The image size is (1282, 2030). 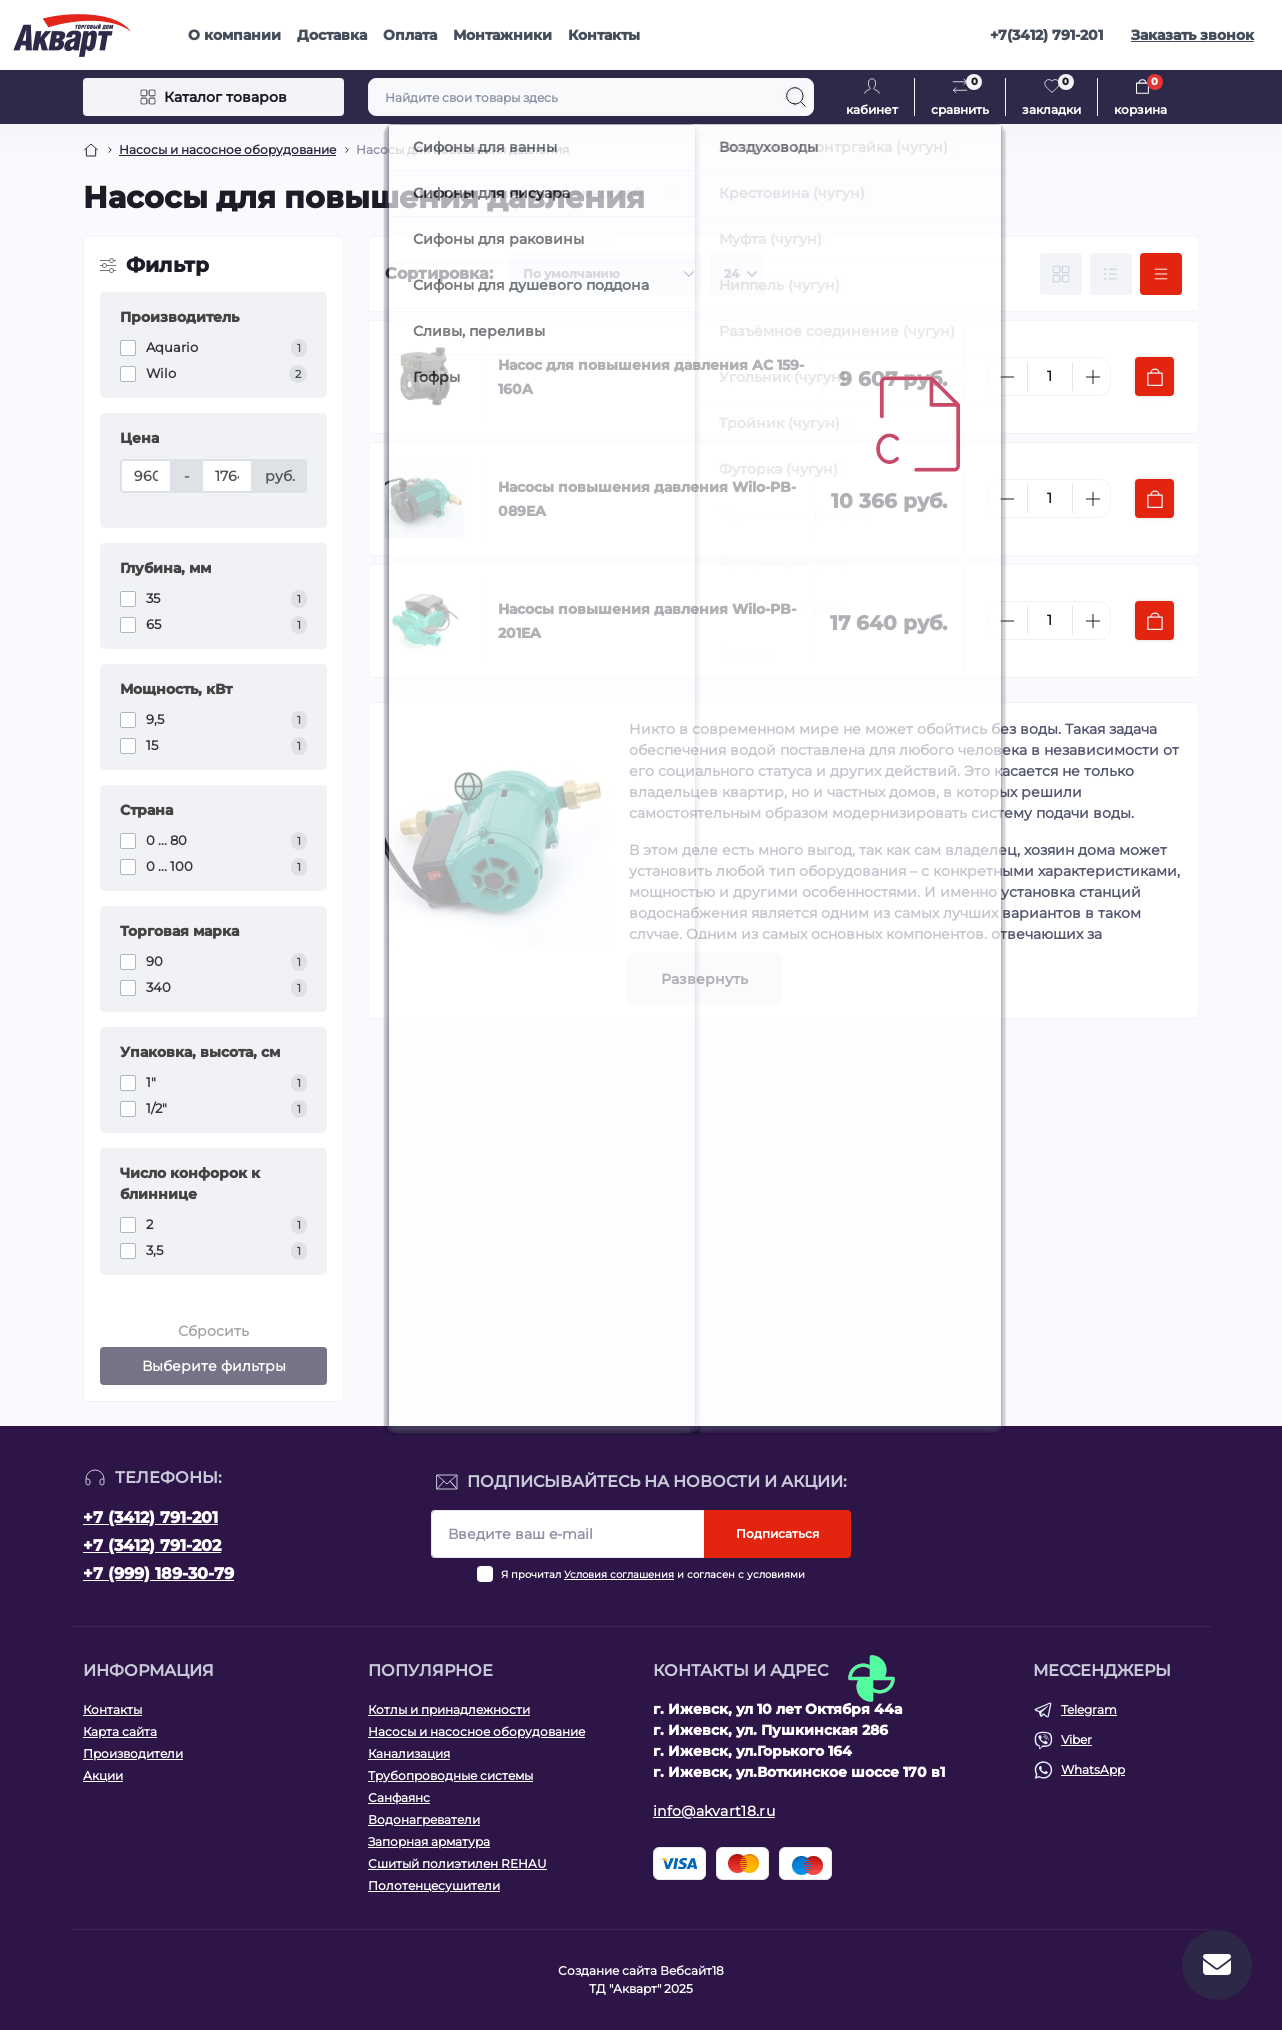 What do you see at coordinates (871, 1678) in the screenshot?
I see `open google photos` at bounding box center [871, 1678].